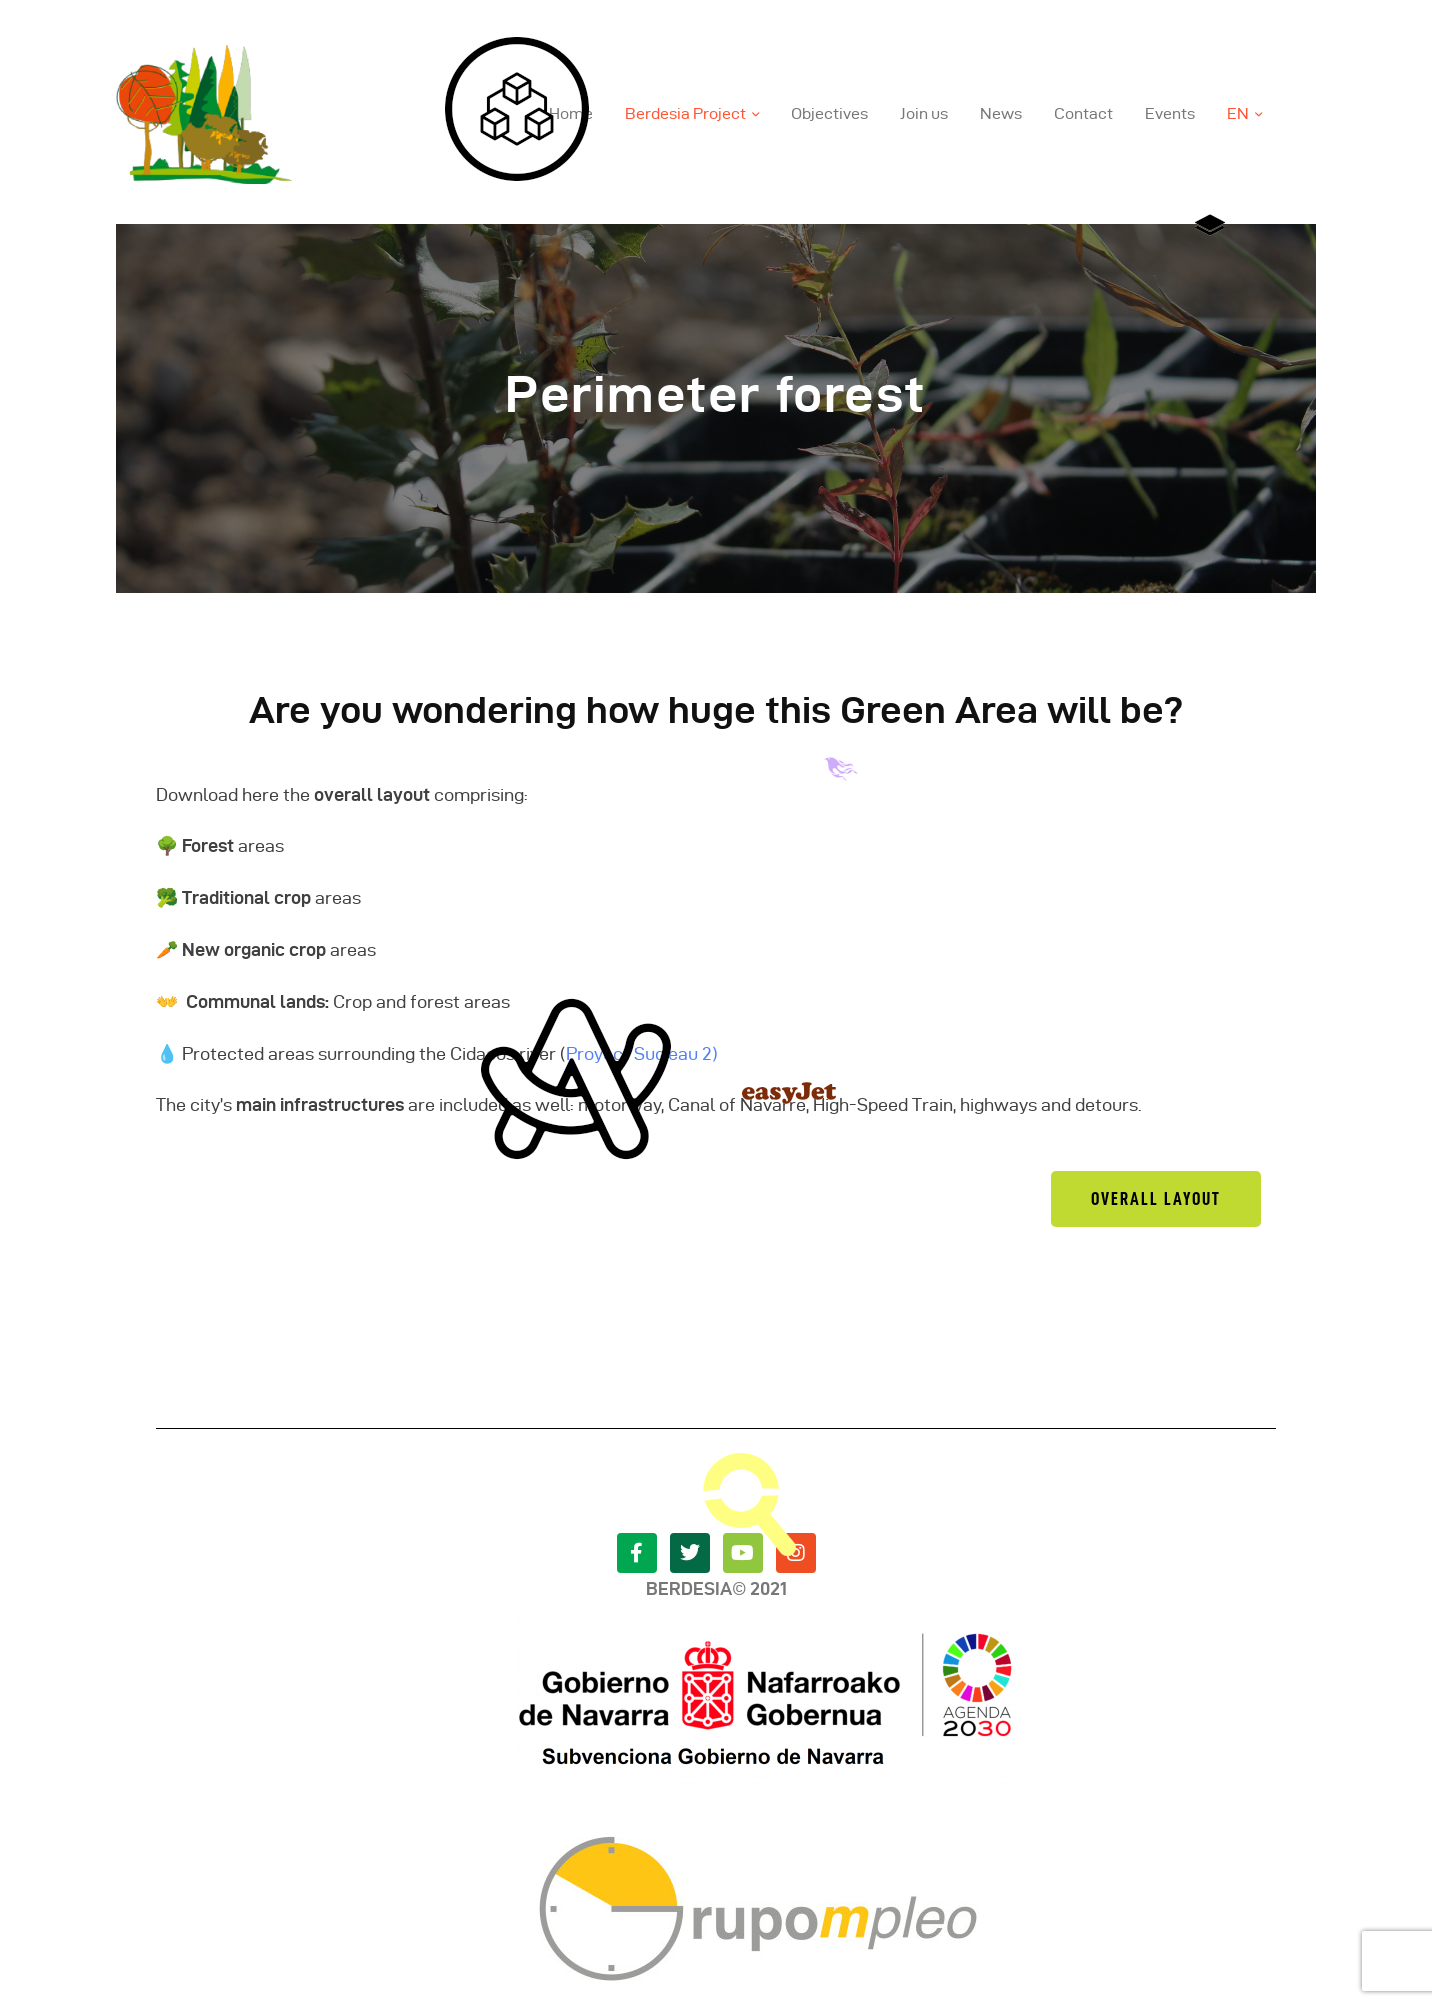 Image resolution: width=1432 pixels, height=2005 pixels. Describe the element at coordinates (576, 1079) in the screenshot. I see `open the Arc browser` at that location.